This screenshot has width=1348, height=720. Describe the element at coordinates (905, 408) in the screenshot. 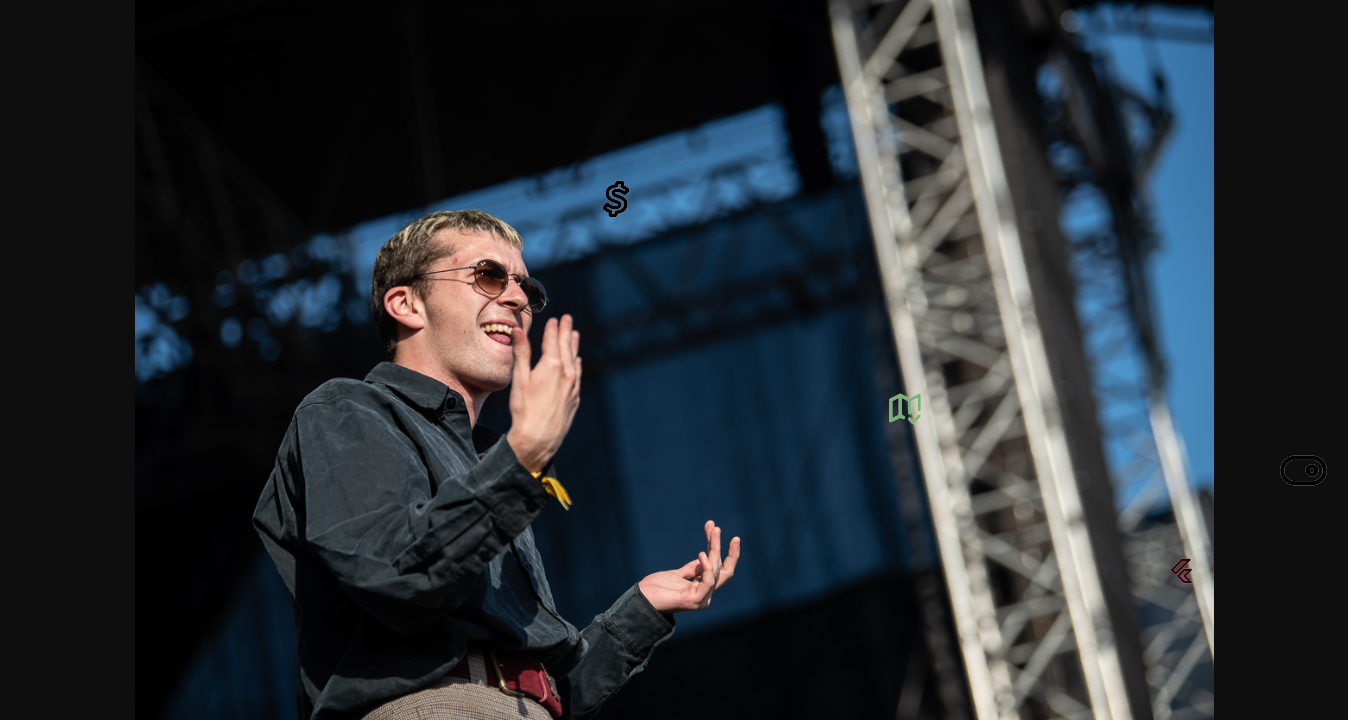

I see `confirm location on map` at that location.